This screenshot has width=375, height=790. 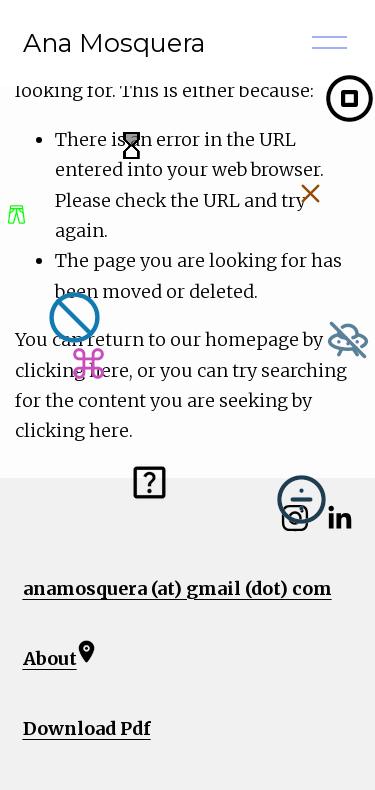 I want to click on close a window or dialog, so click(x=310, y=193).